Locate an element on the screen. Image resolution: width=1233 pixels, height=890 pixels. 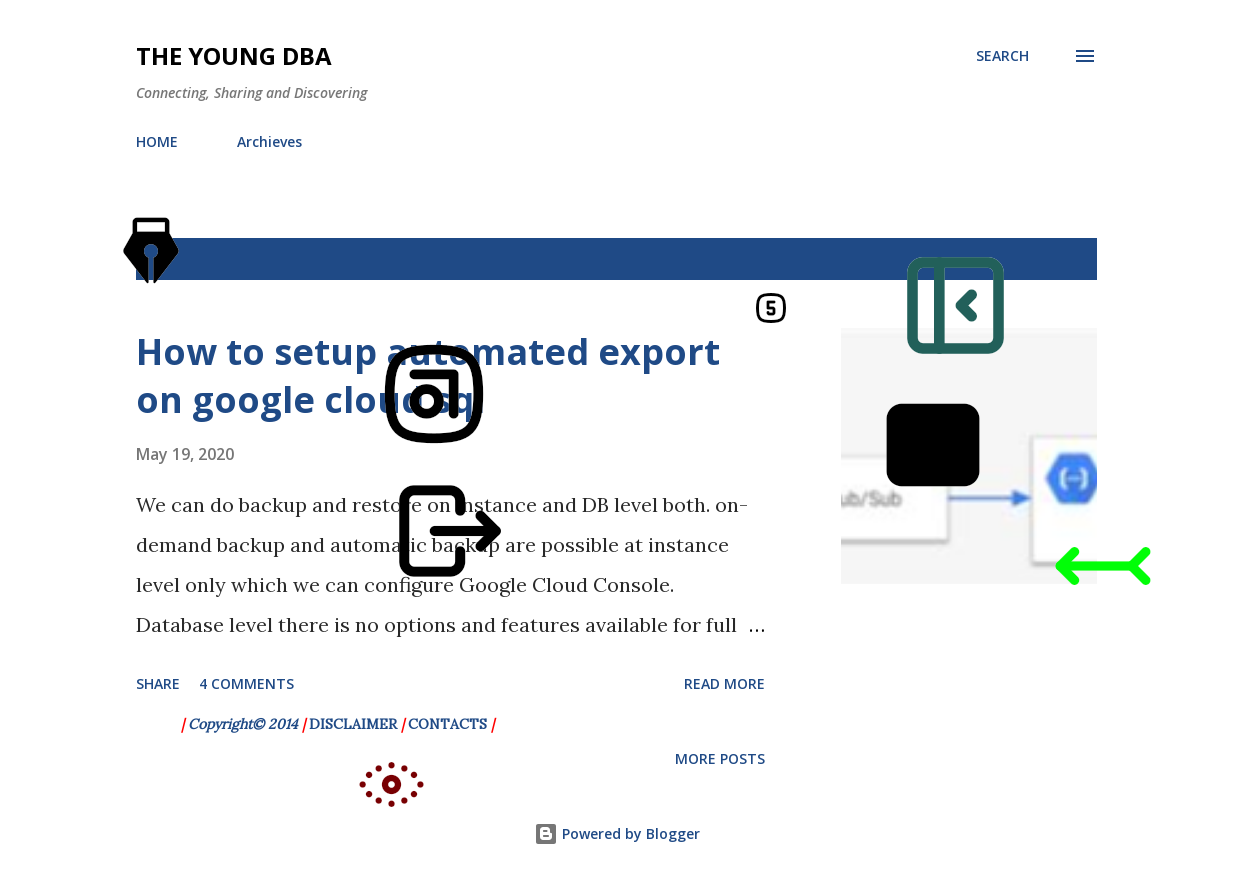
log out of your account is located at coordinates (450, 531).